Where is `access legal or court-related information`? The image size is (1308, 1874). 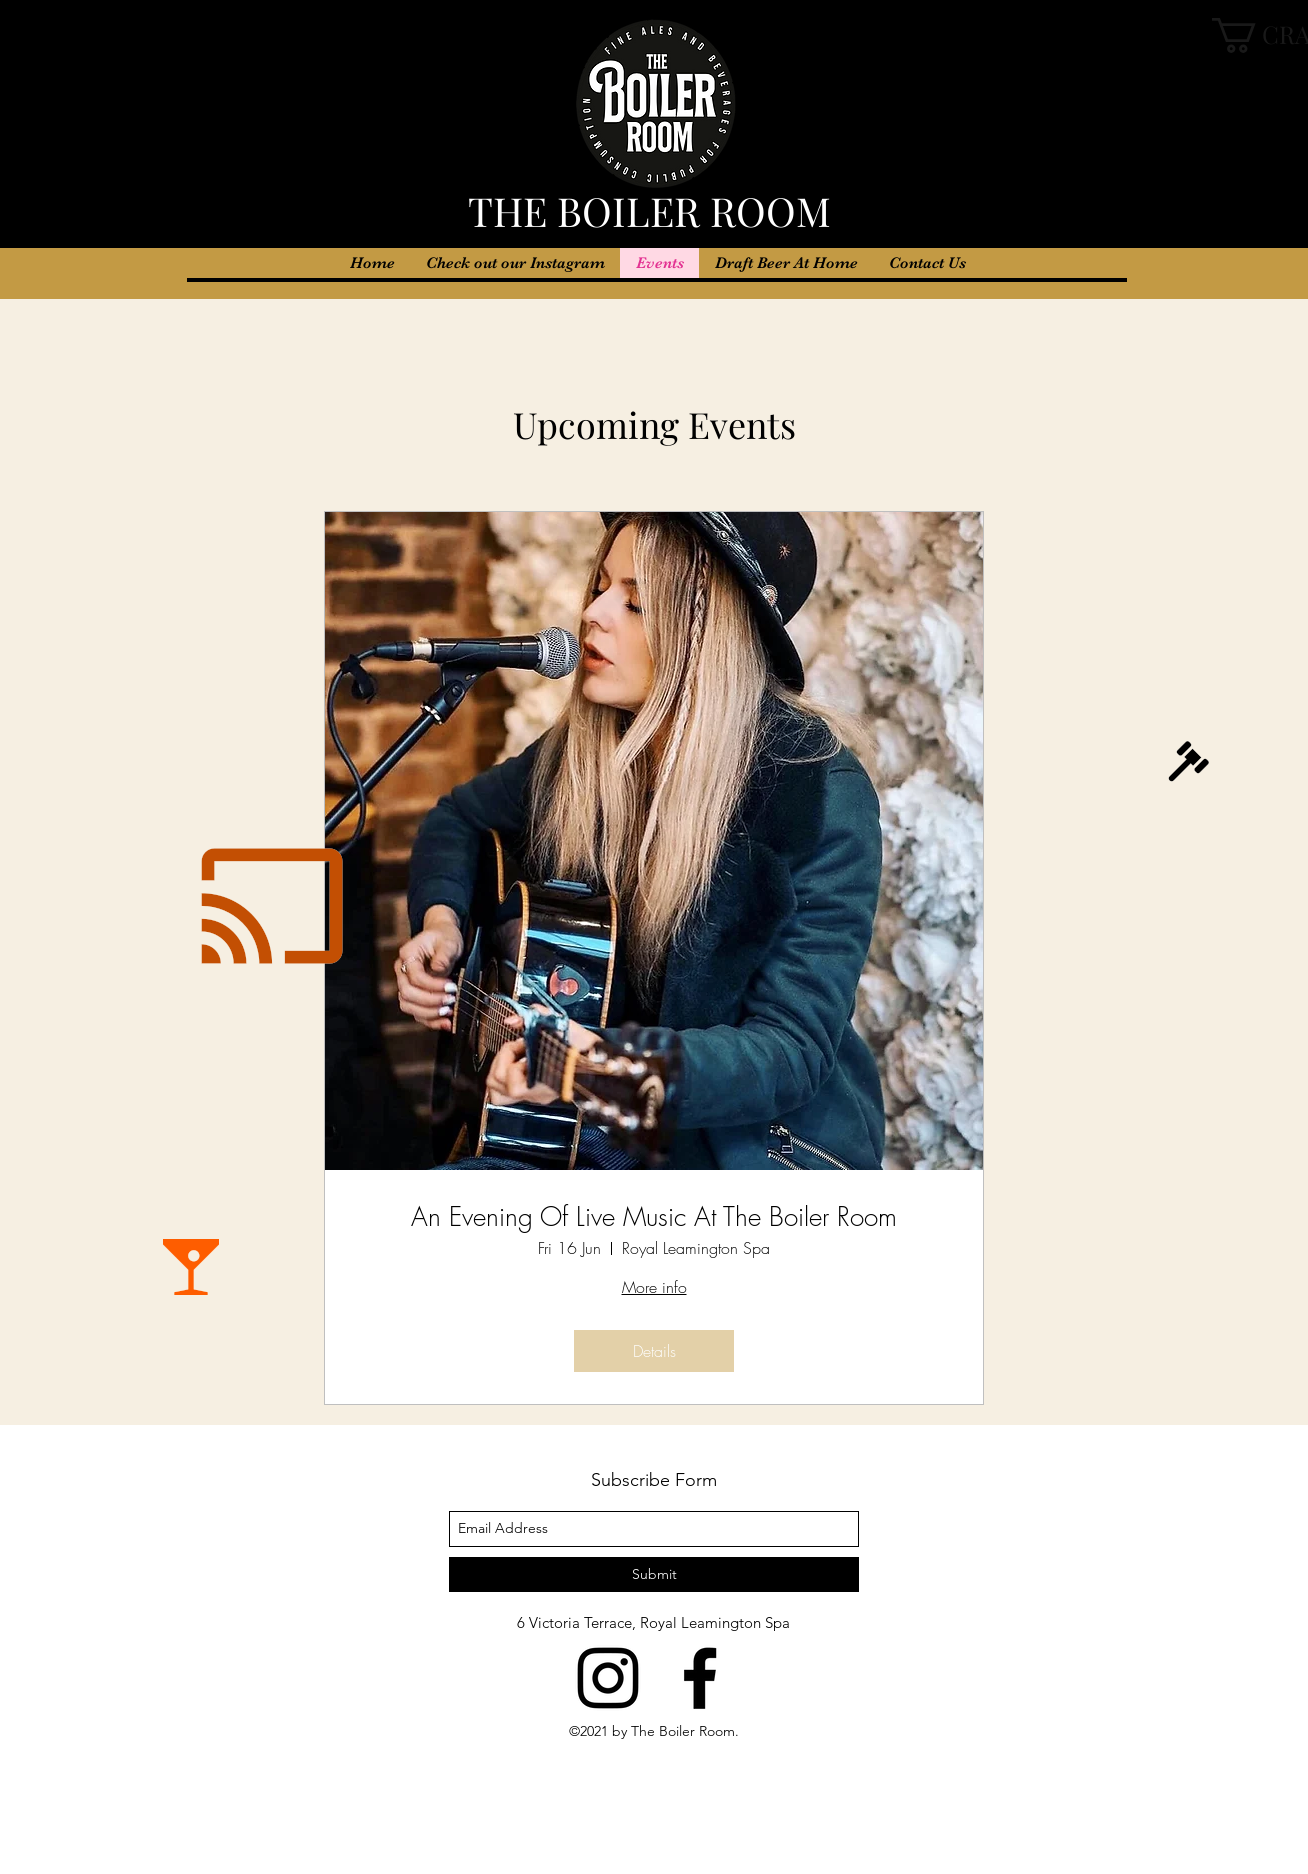
access legal or court-related information is located at coordinates (1187, 762).